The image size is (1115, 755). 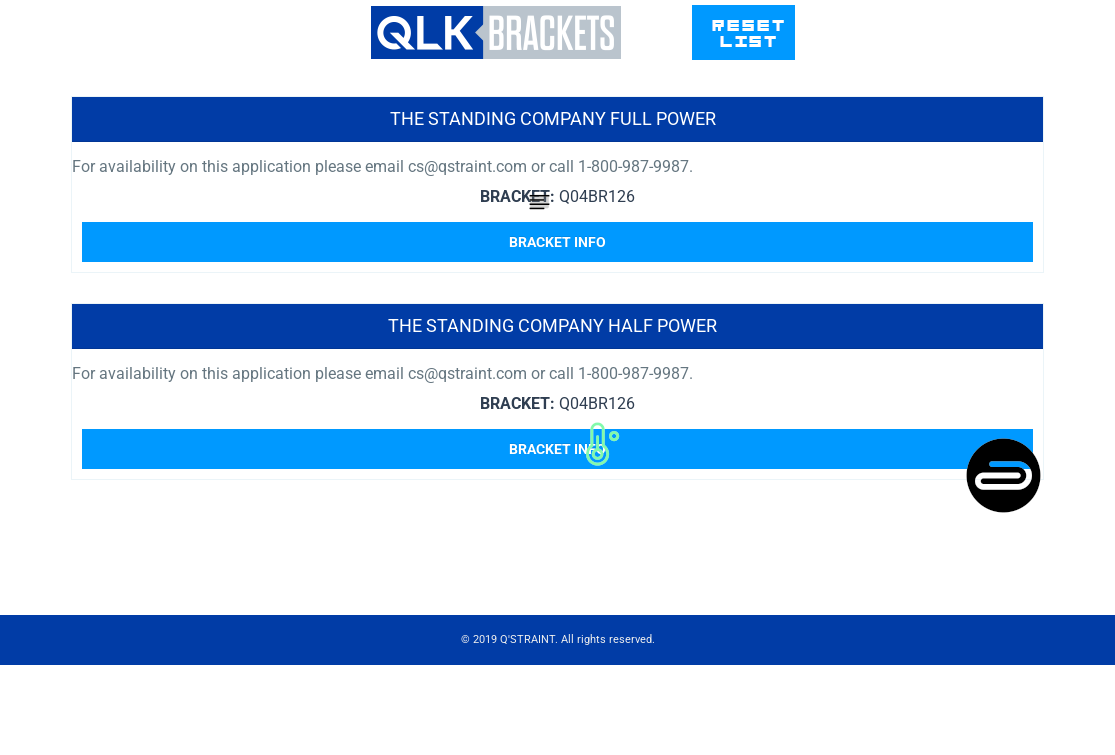 I want to click on view current temperature reading, so click(x=599, y=444).